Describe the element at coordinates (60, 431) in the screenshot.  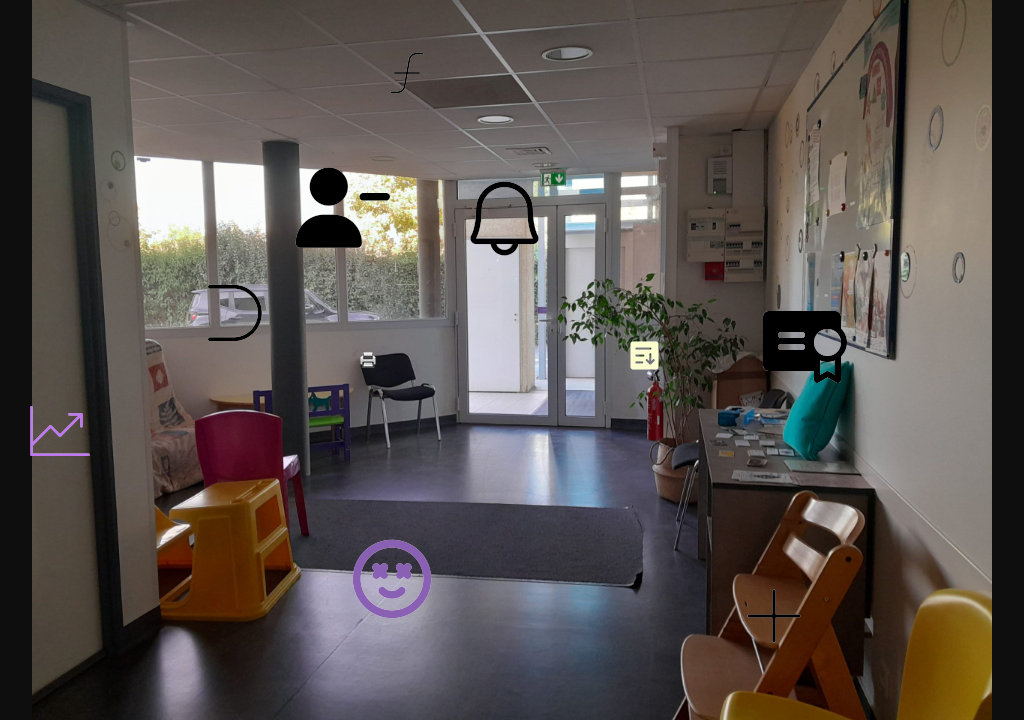
I see `view analytics or performance trends` at that location.